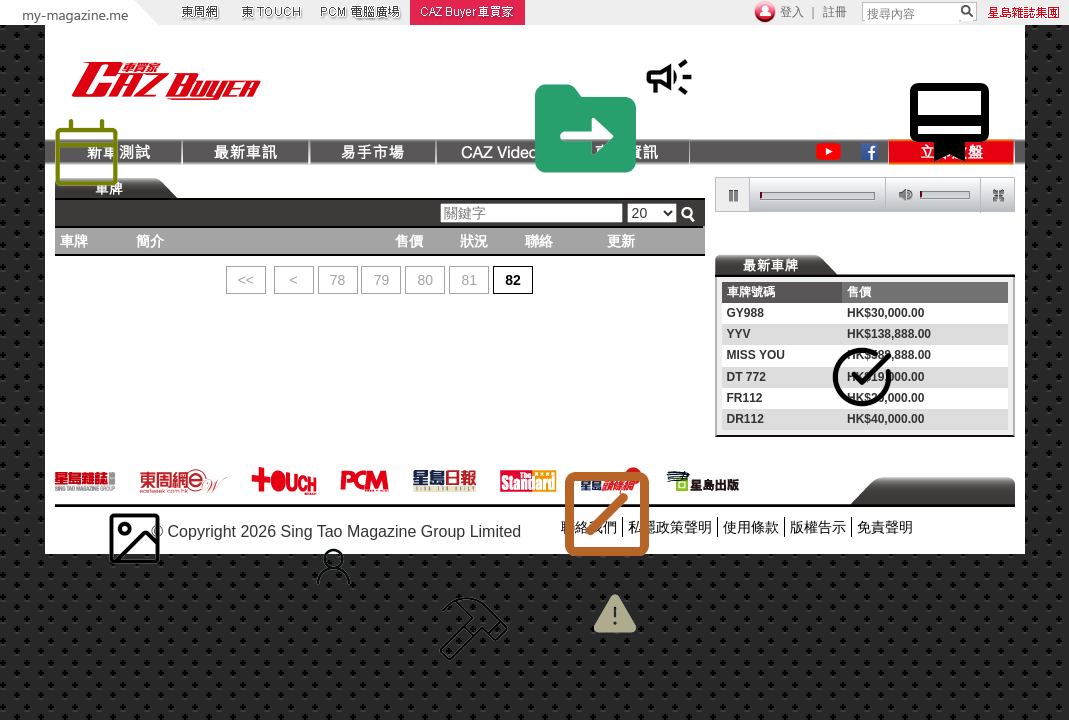  I want to click on task or action completed successfully, so click(862, 377).